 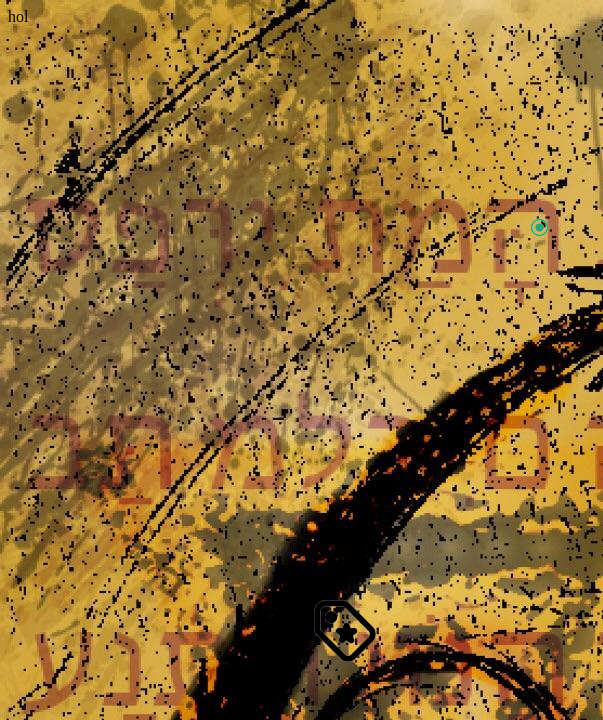 I want to click on selected radio button option, so click(x=539, y=227).